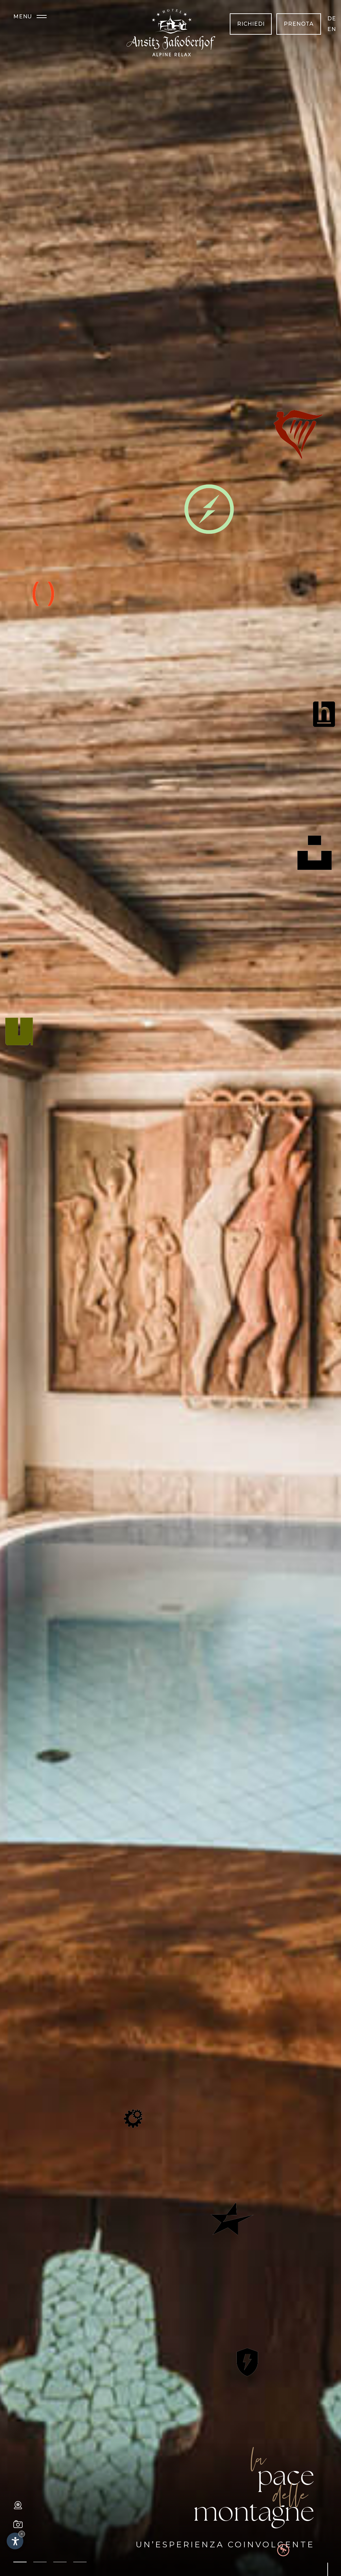 The height and width of the screenshot is (2576, 341). What do you see at coordinates (247, 2362) in the screenshot?
I see `socket security logo` at bounding box center [247, 2362].